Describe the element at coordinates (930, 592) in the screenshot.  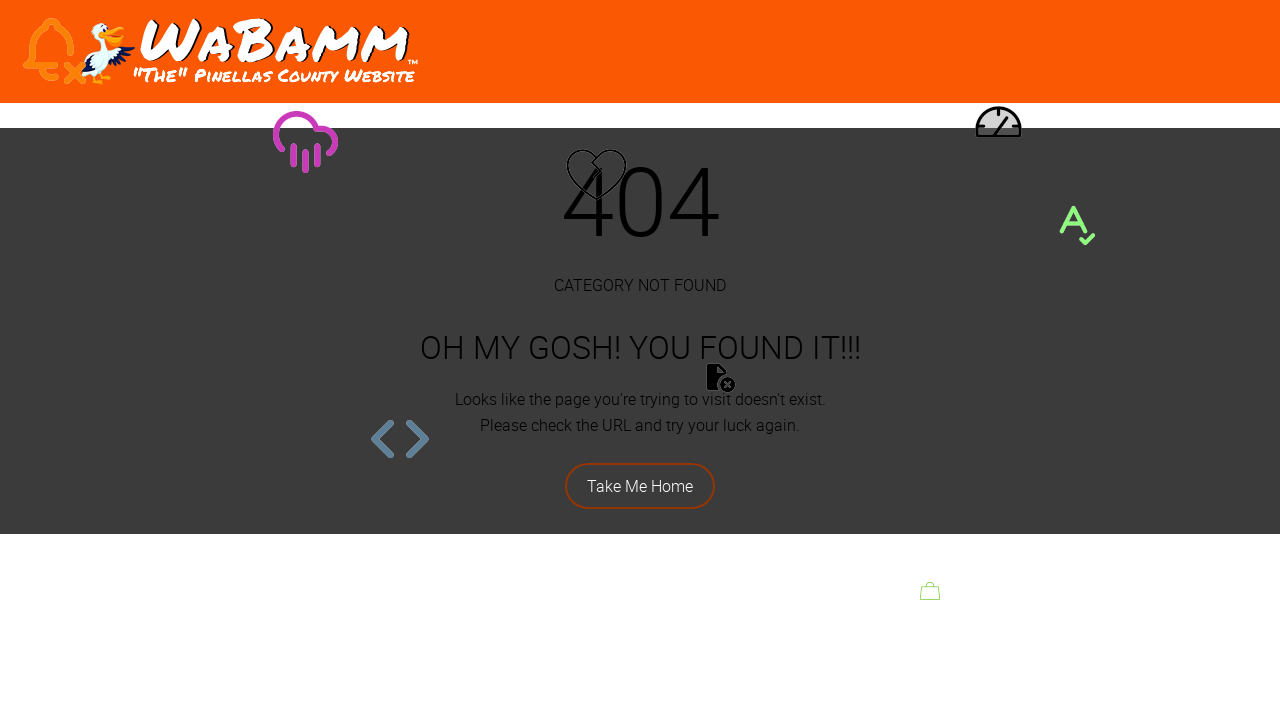
I see `view your shopping bag` at that location.